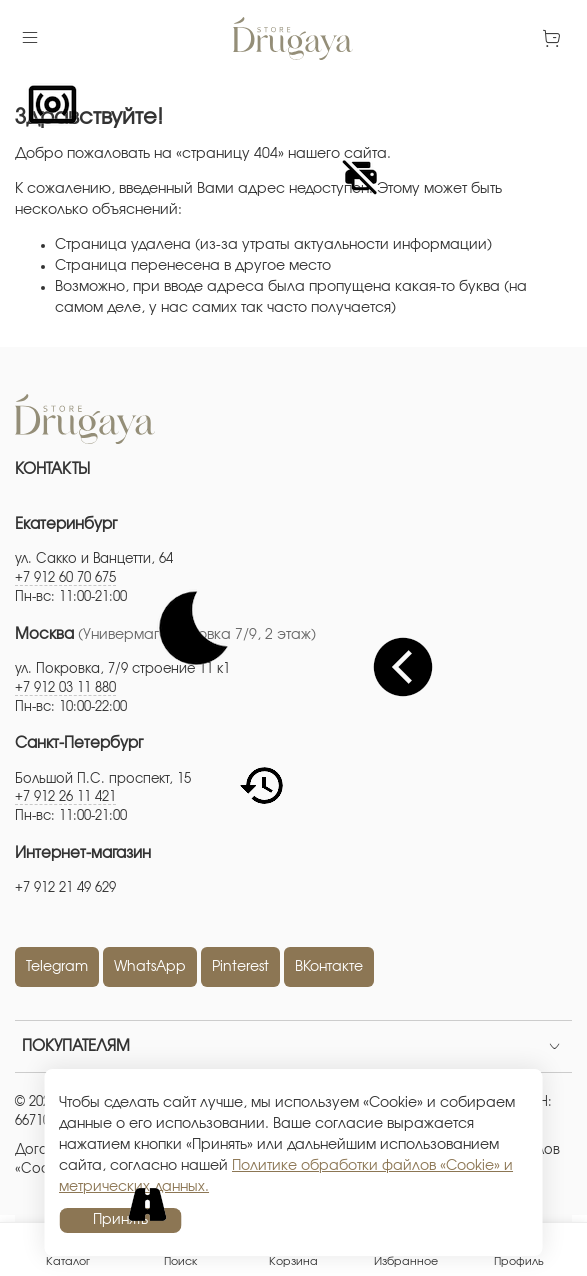  Describe the element at coordinates (147, 1204) in the screenshot. I see `access navigation or directions` at that location.